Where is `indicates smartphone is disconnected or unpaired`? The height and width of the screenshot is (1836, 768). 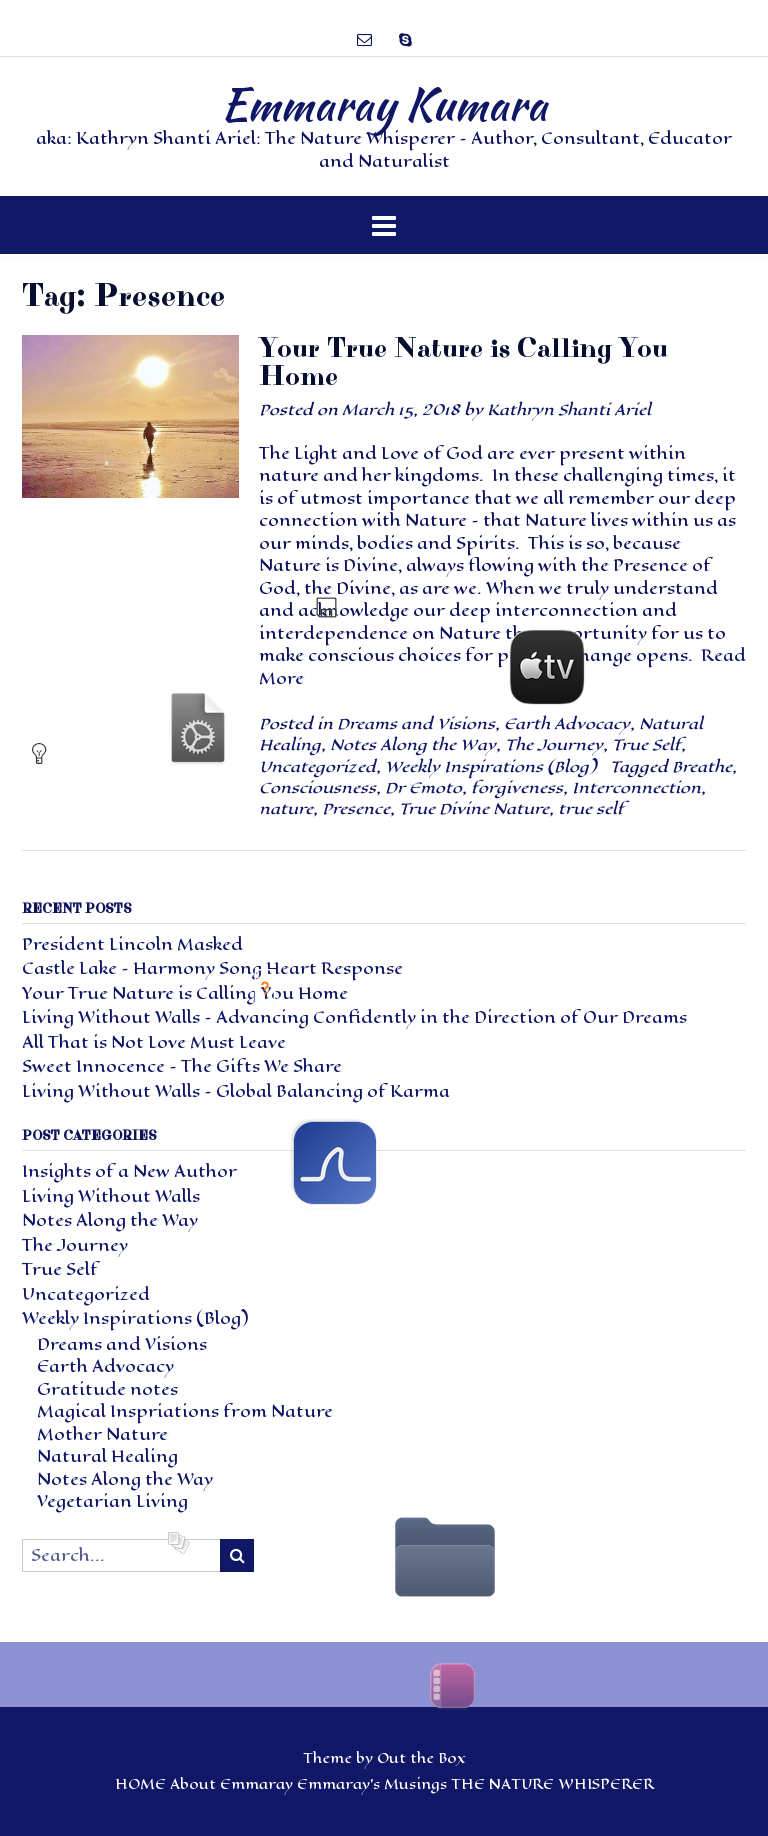 indicates smartphone is disconnected or unpaired is located at coordinates (265, 988).